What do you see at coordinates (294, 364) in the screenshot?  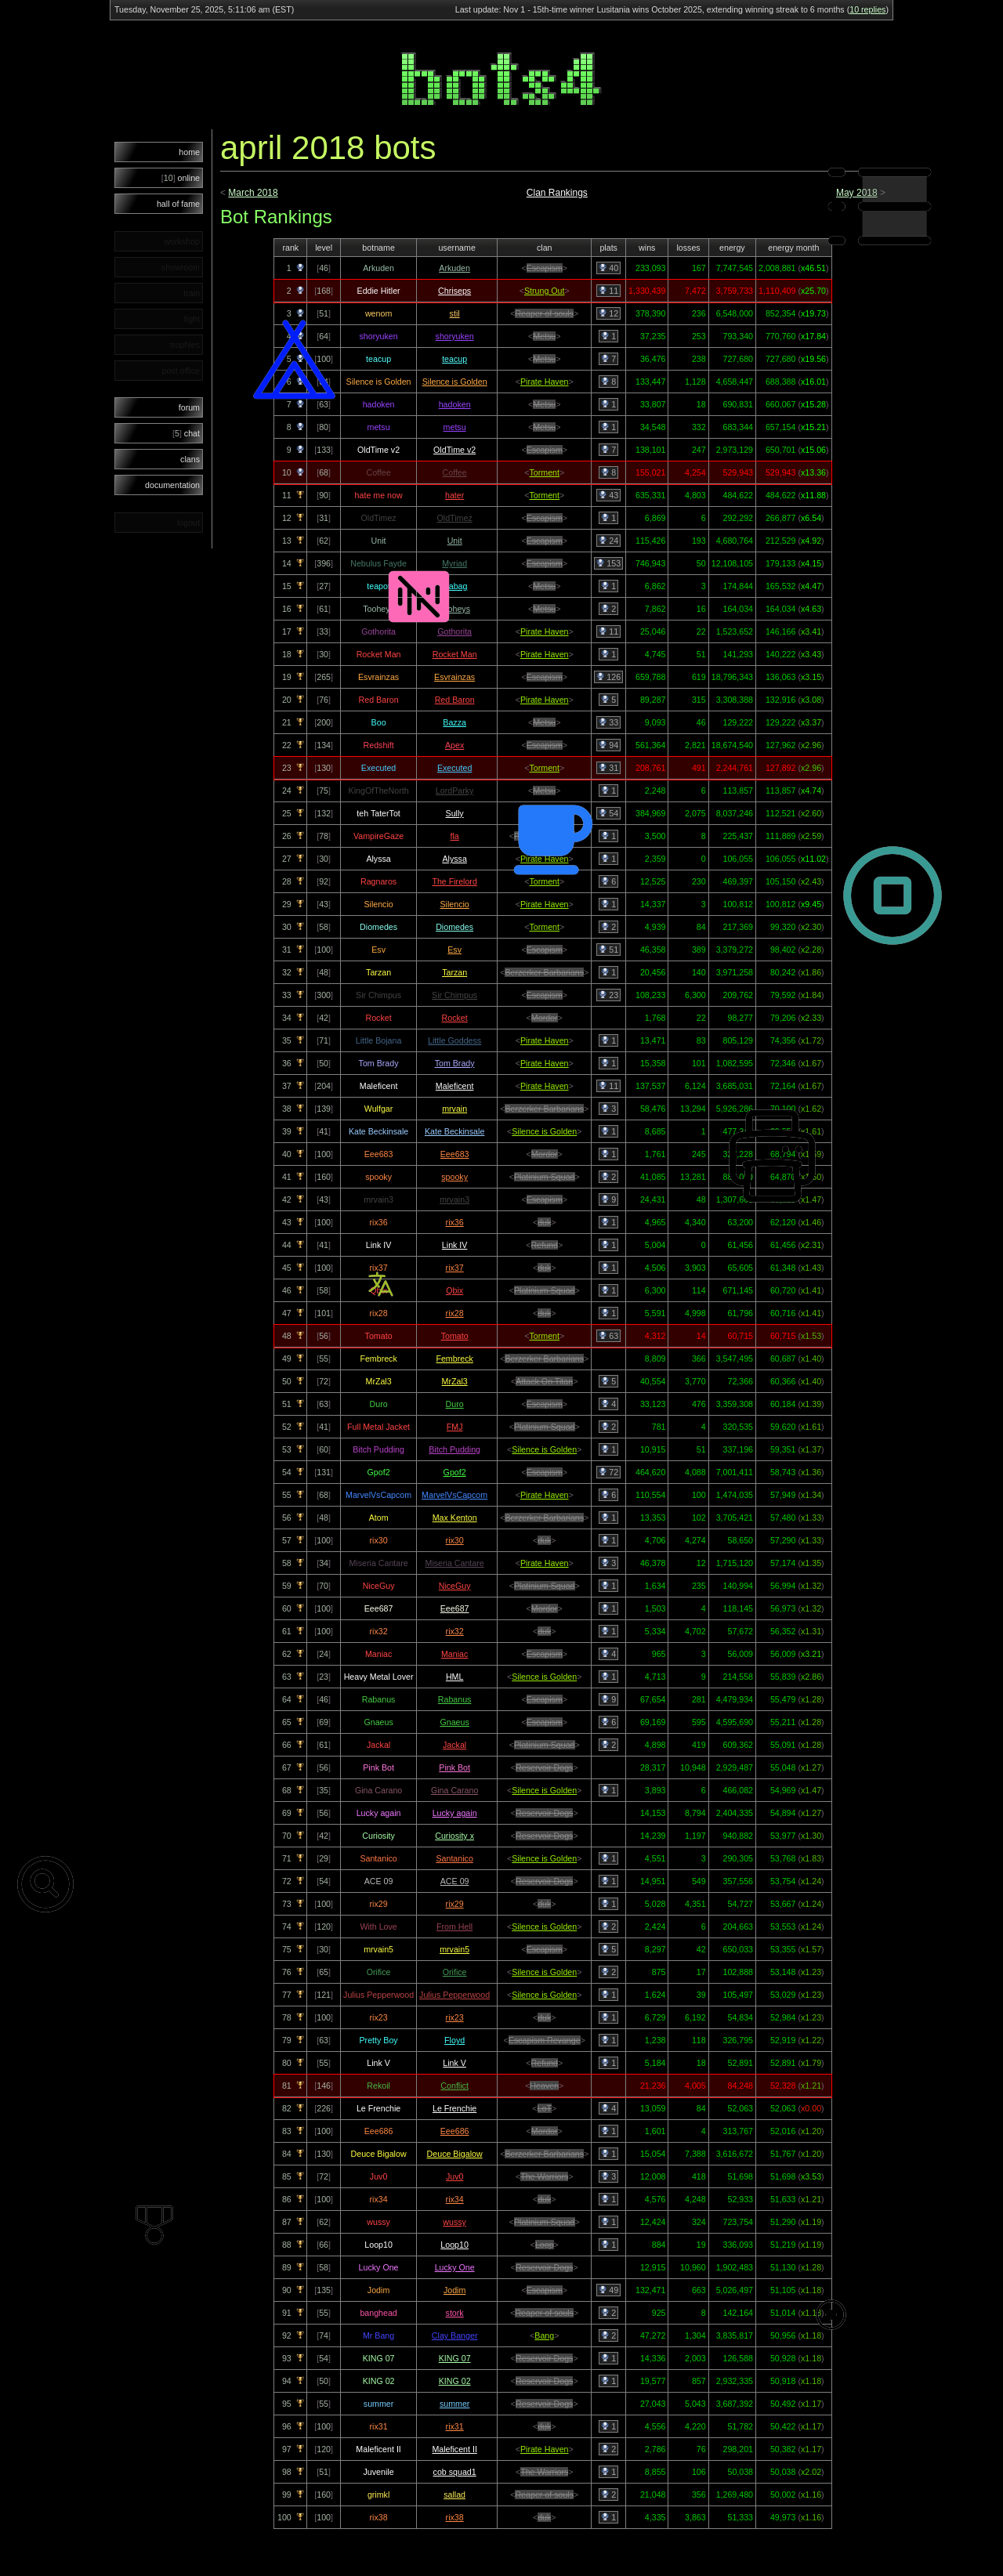 I see `view camping or outdoor accommodations` at bounding box center [294, 364].